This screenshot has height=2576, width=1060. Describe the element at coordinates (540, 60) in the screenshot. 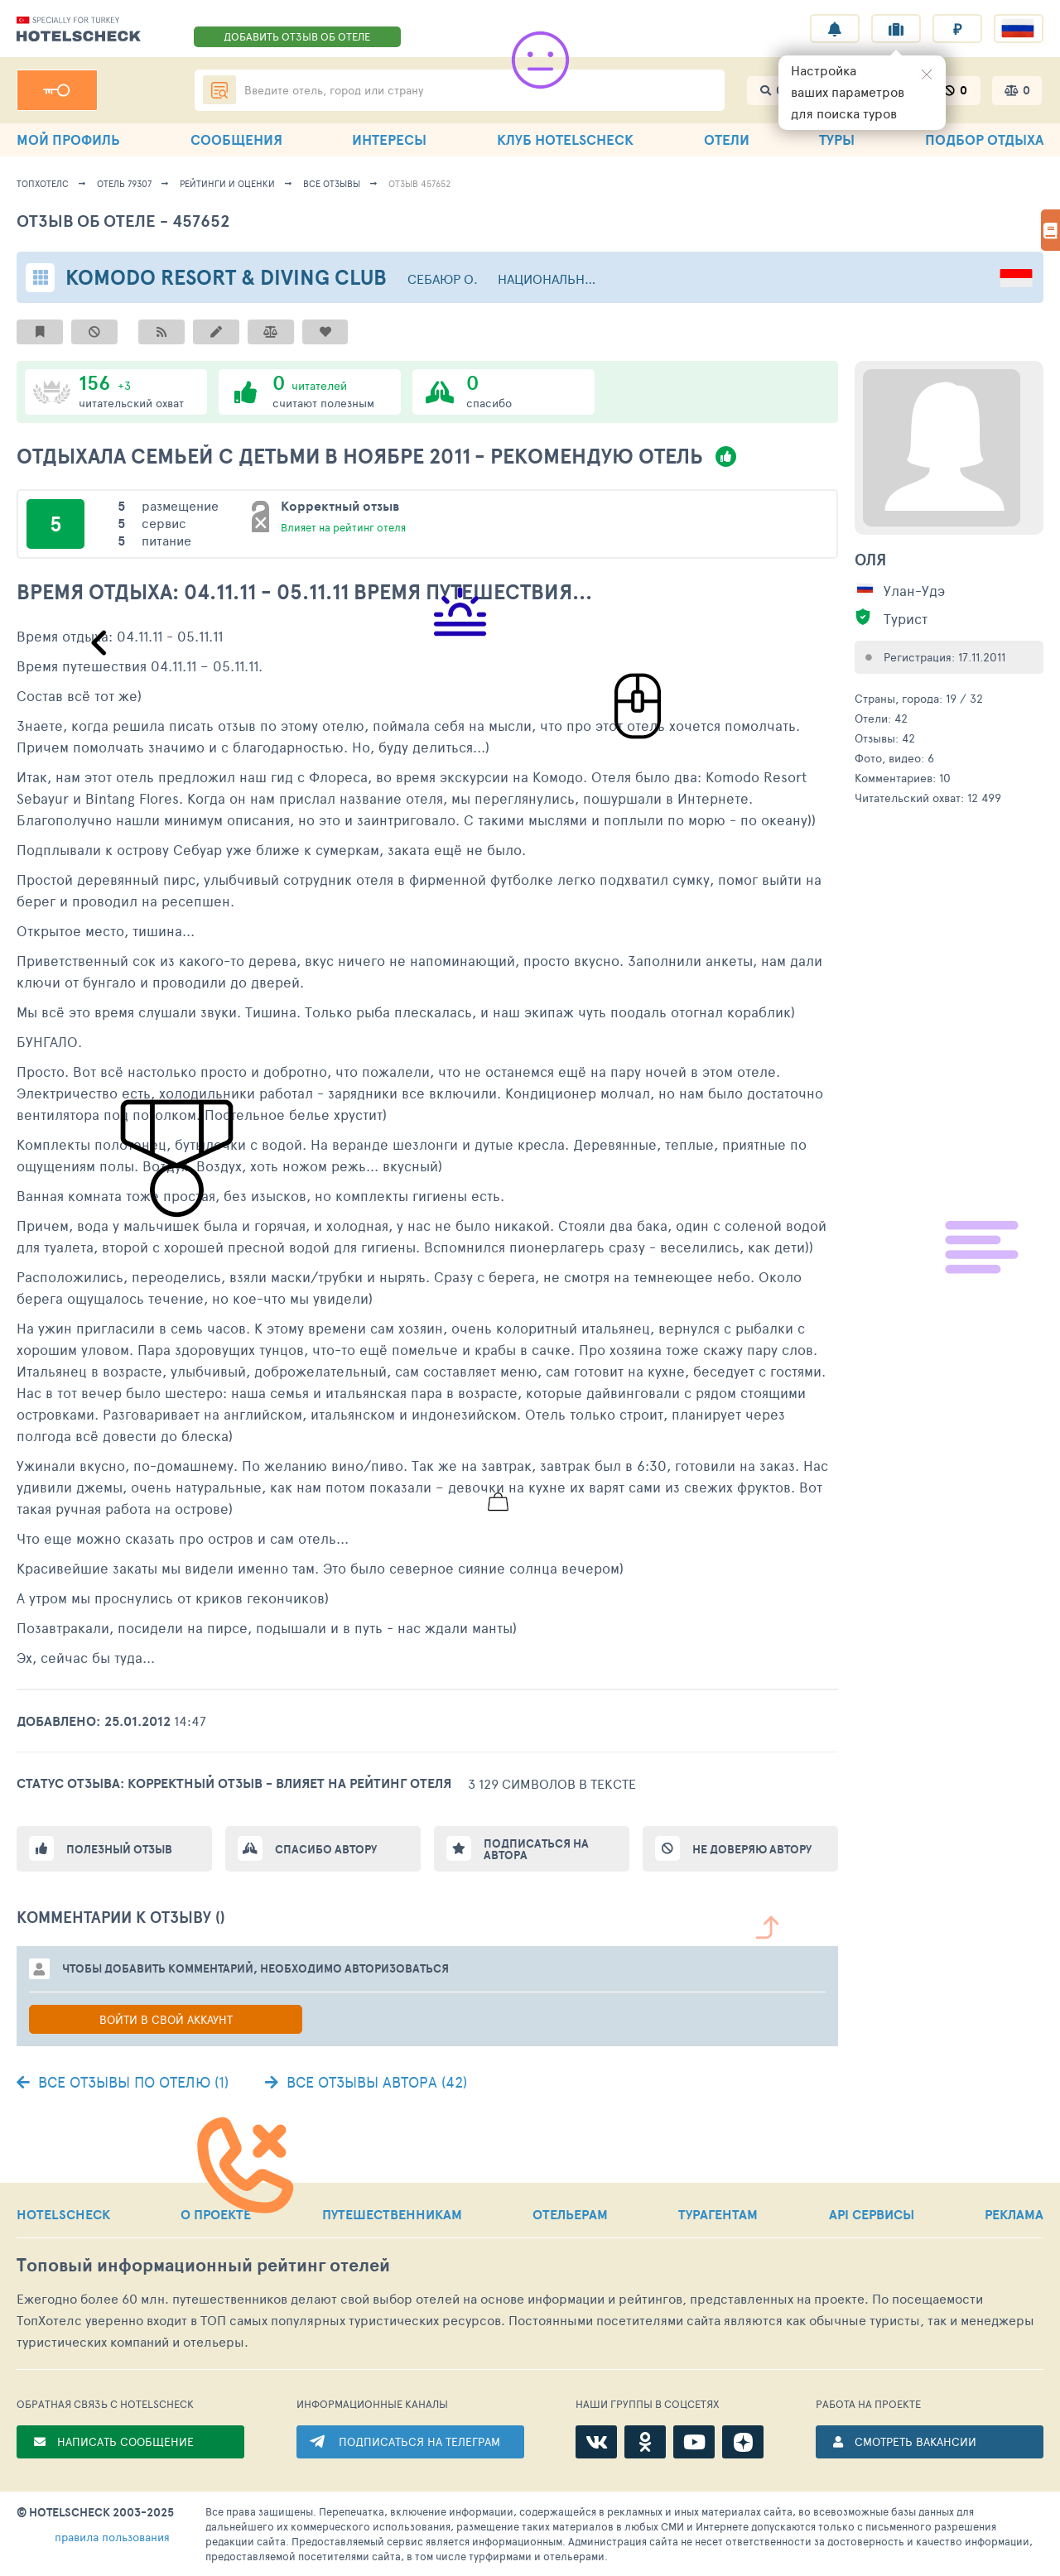

I see `rate experience as neutral or average` at that location.